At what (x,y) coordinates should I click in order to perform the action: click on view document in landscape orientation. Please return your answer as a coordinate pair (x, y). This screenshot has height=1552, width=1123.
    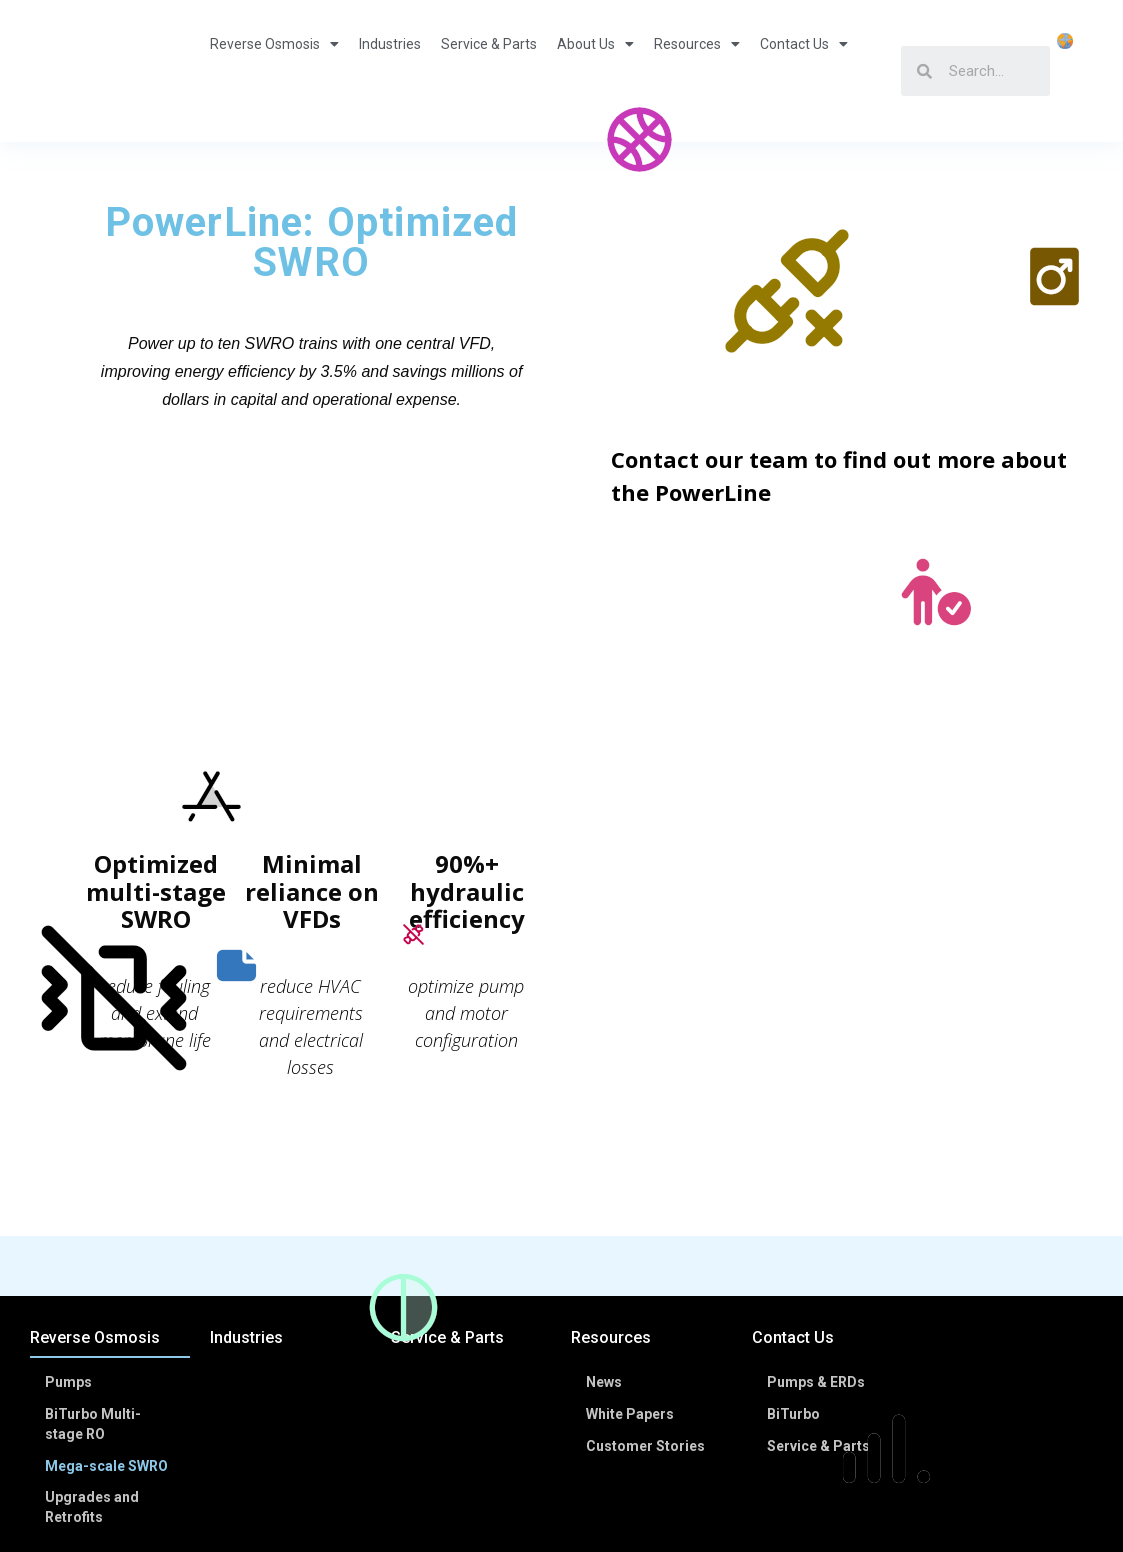
    Looking at the image, I should click on (236, 965).